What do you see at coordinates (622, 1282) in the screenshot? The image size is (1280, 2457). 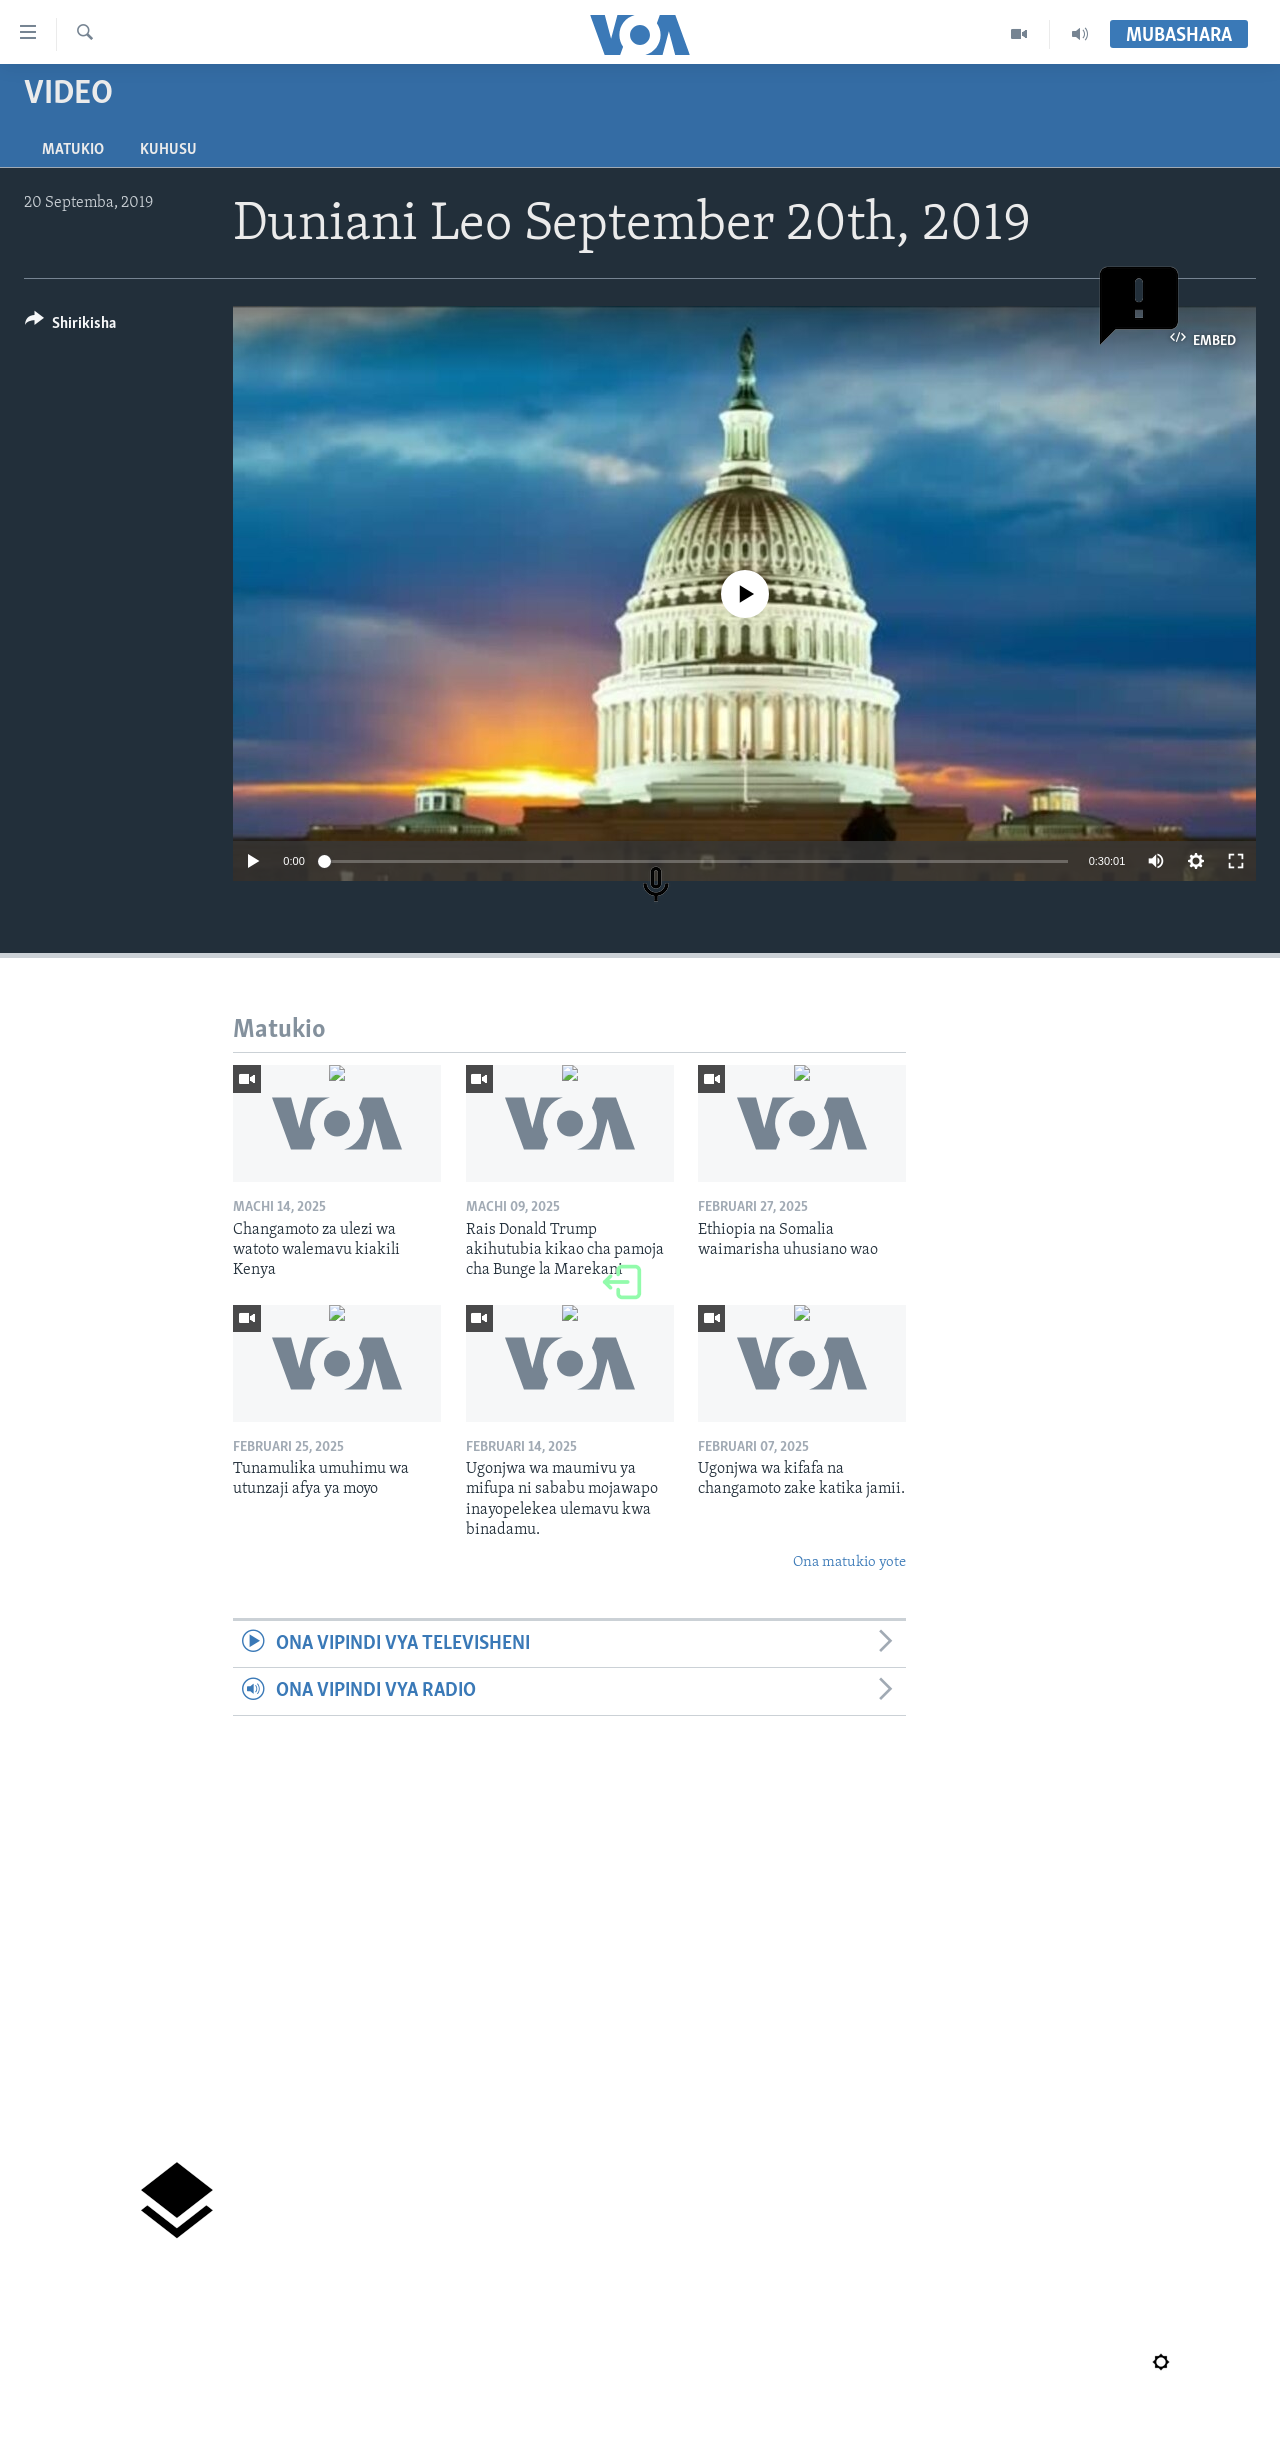 I see `log out of your account` at bounding box center [622, 1282].